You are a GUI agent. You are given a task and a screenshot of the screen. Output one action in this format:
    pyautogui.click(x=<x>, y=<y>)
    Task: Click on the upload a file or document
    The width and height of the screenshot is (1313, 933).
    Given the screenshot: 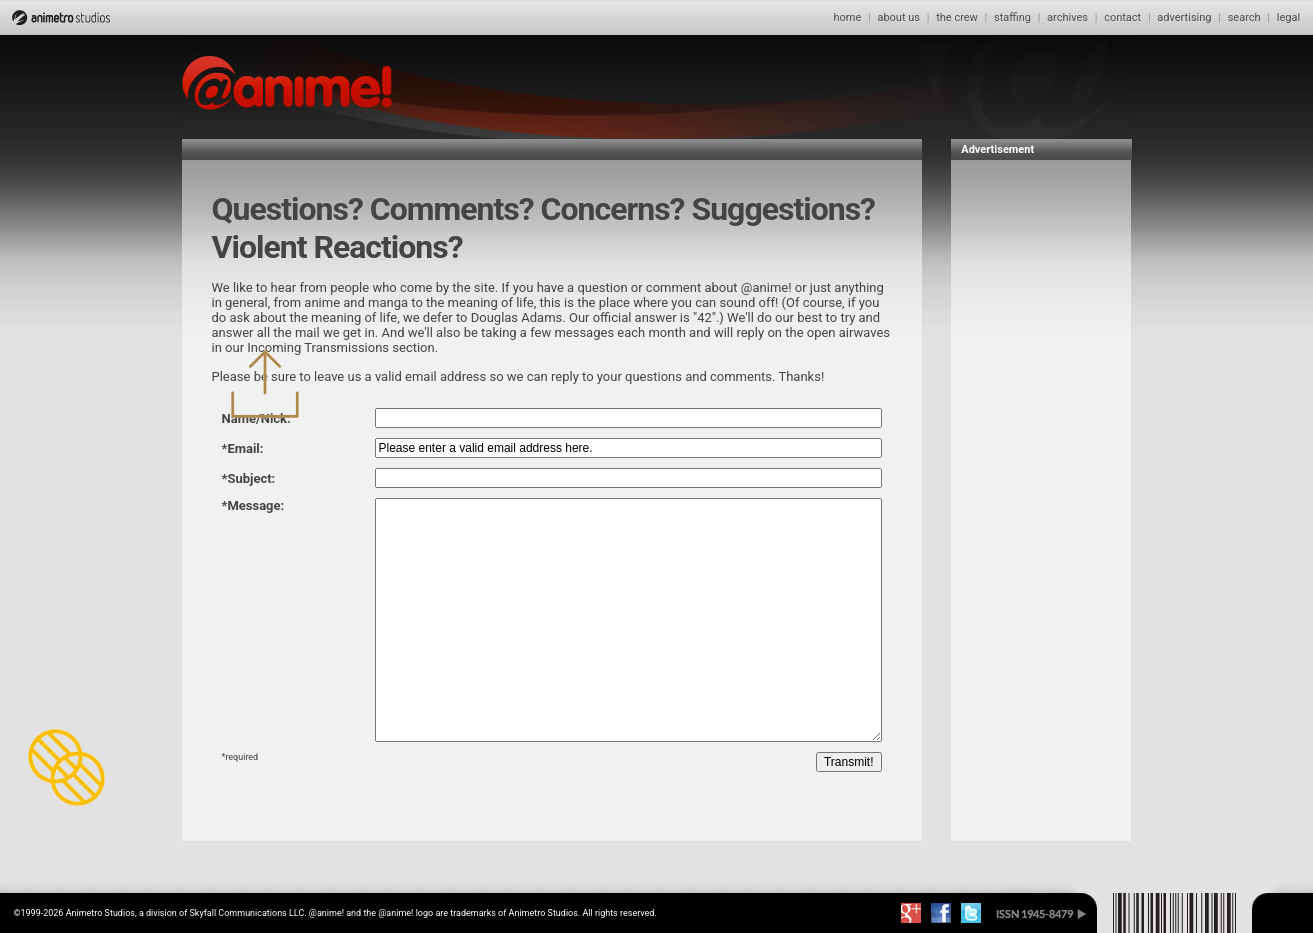 What is the action you would take?
    pyautogui.click(x=265, y=387)
    